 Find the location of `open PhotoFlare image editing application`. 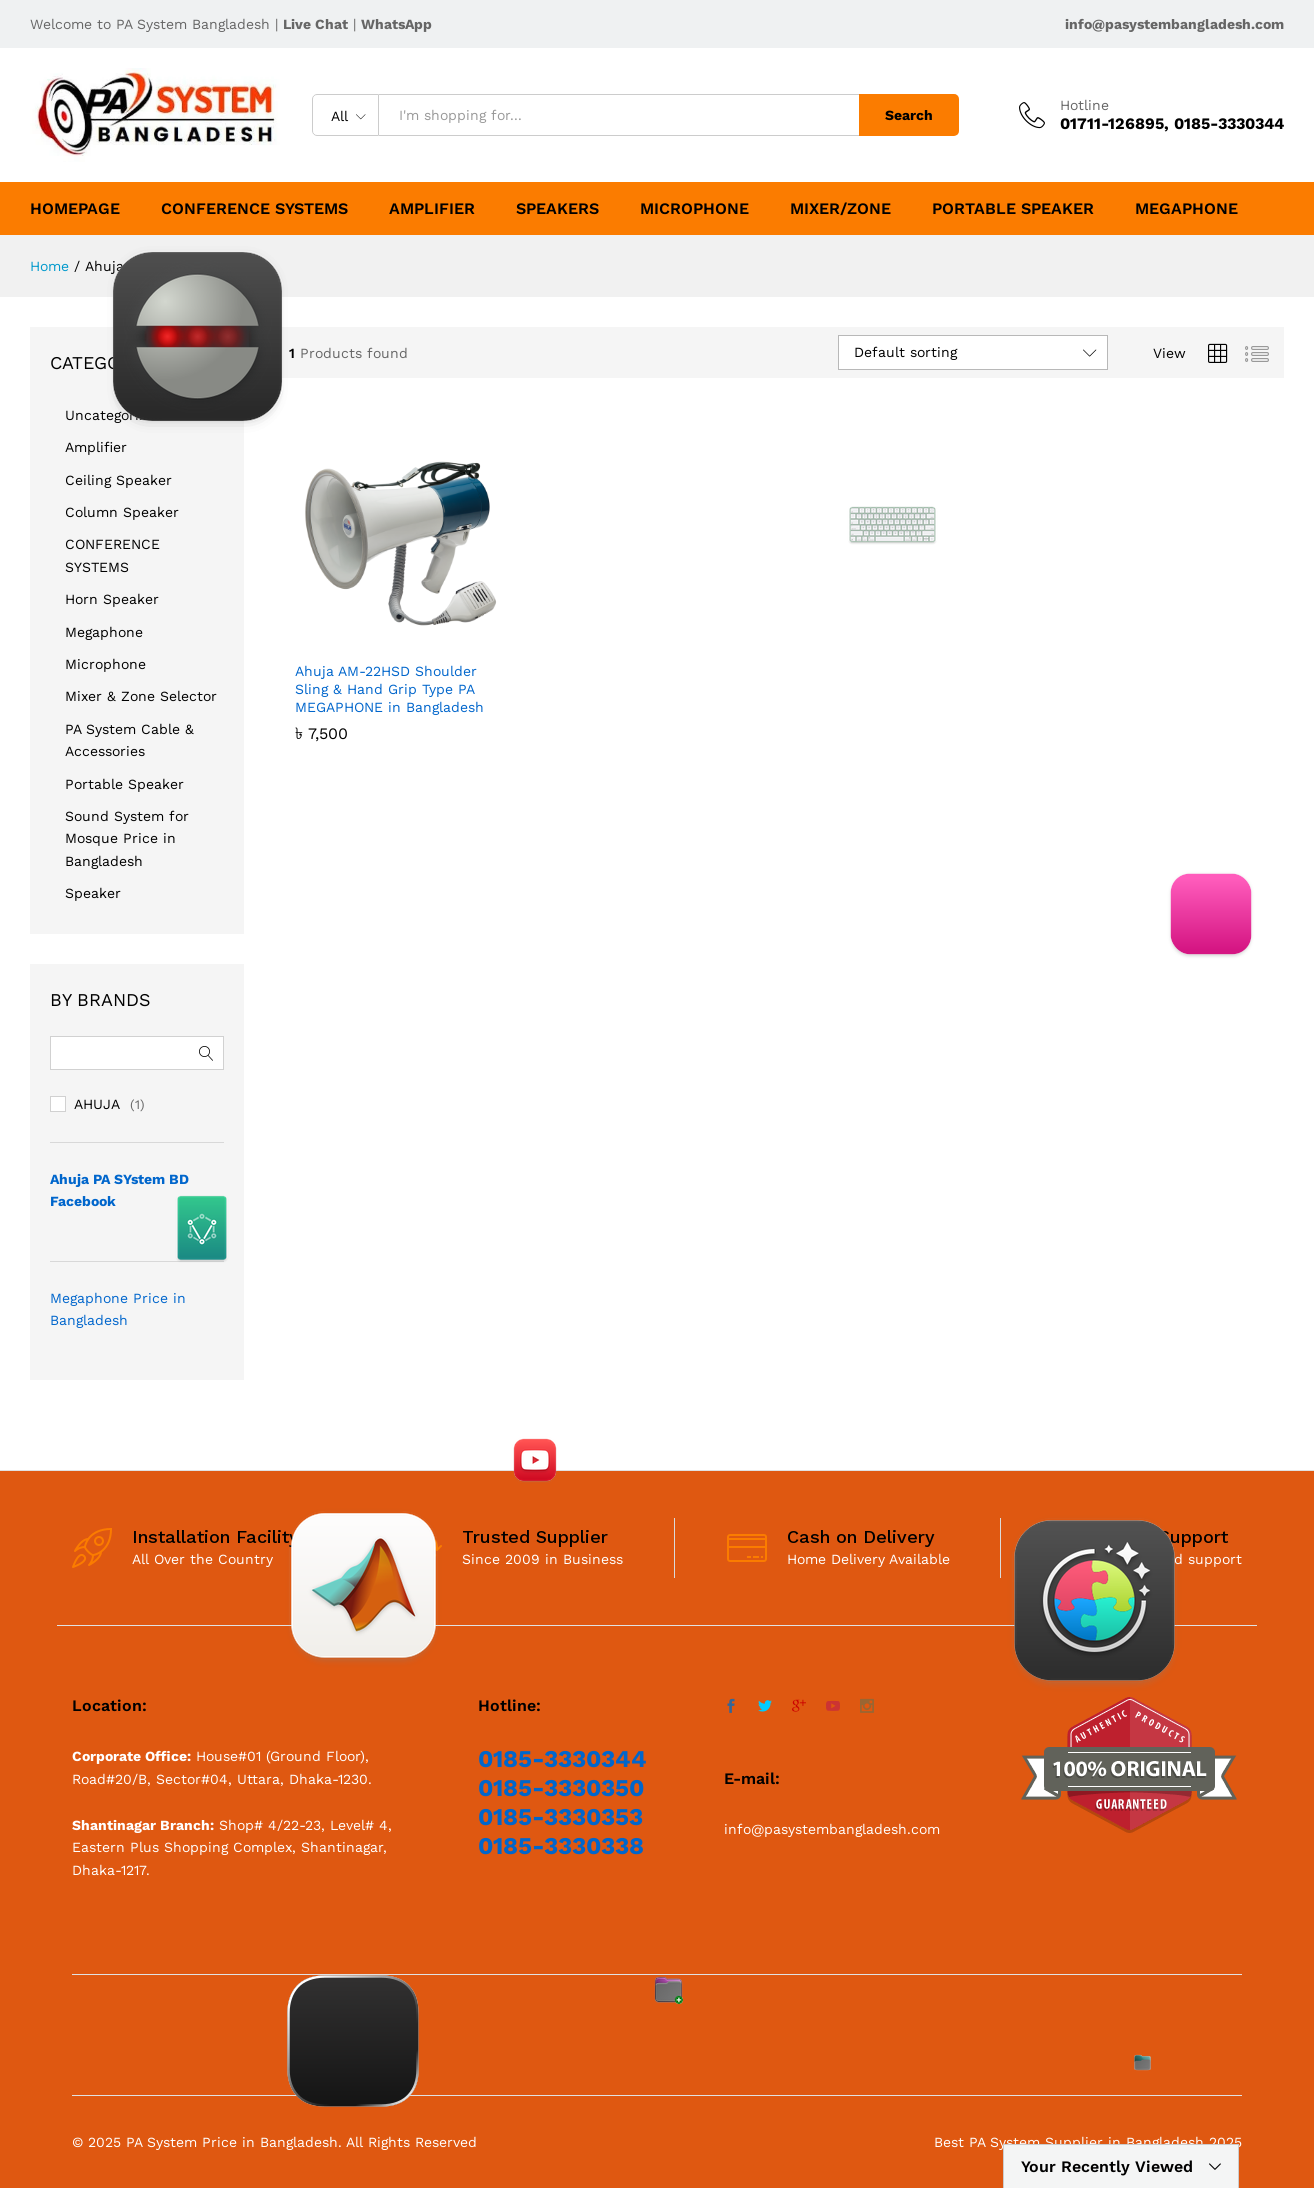

open PhotoFlare image editing application is located at coordinates (1094, 1600).